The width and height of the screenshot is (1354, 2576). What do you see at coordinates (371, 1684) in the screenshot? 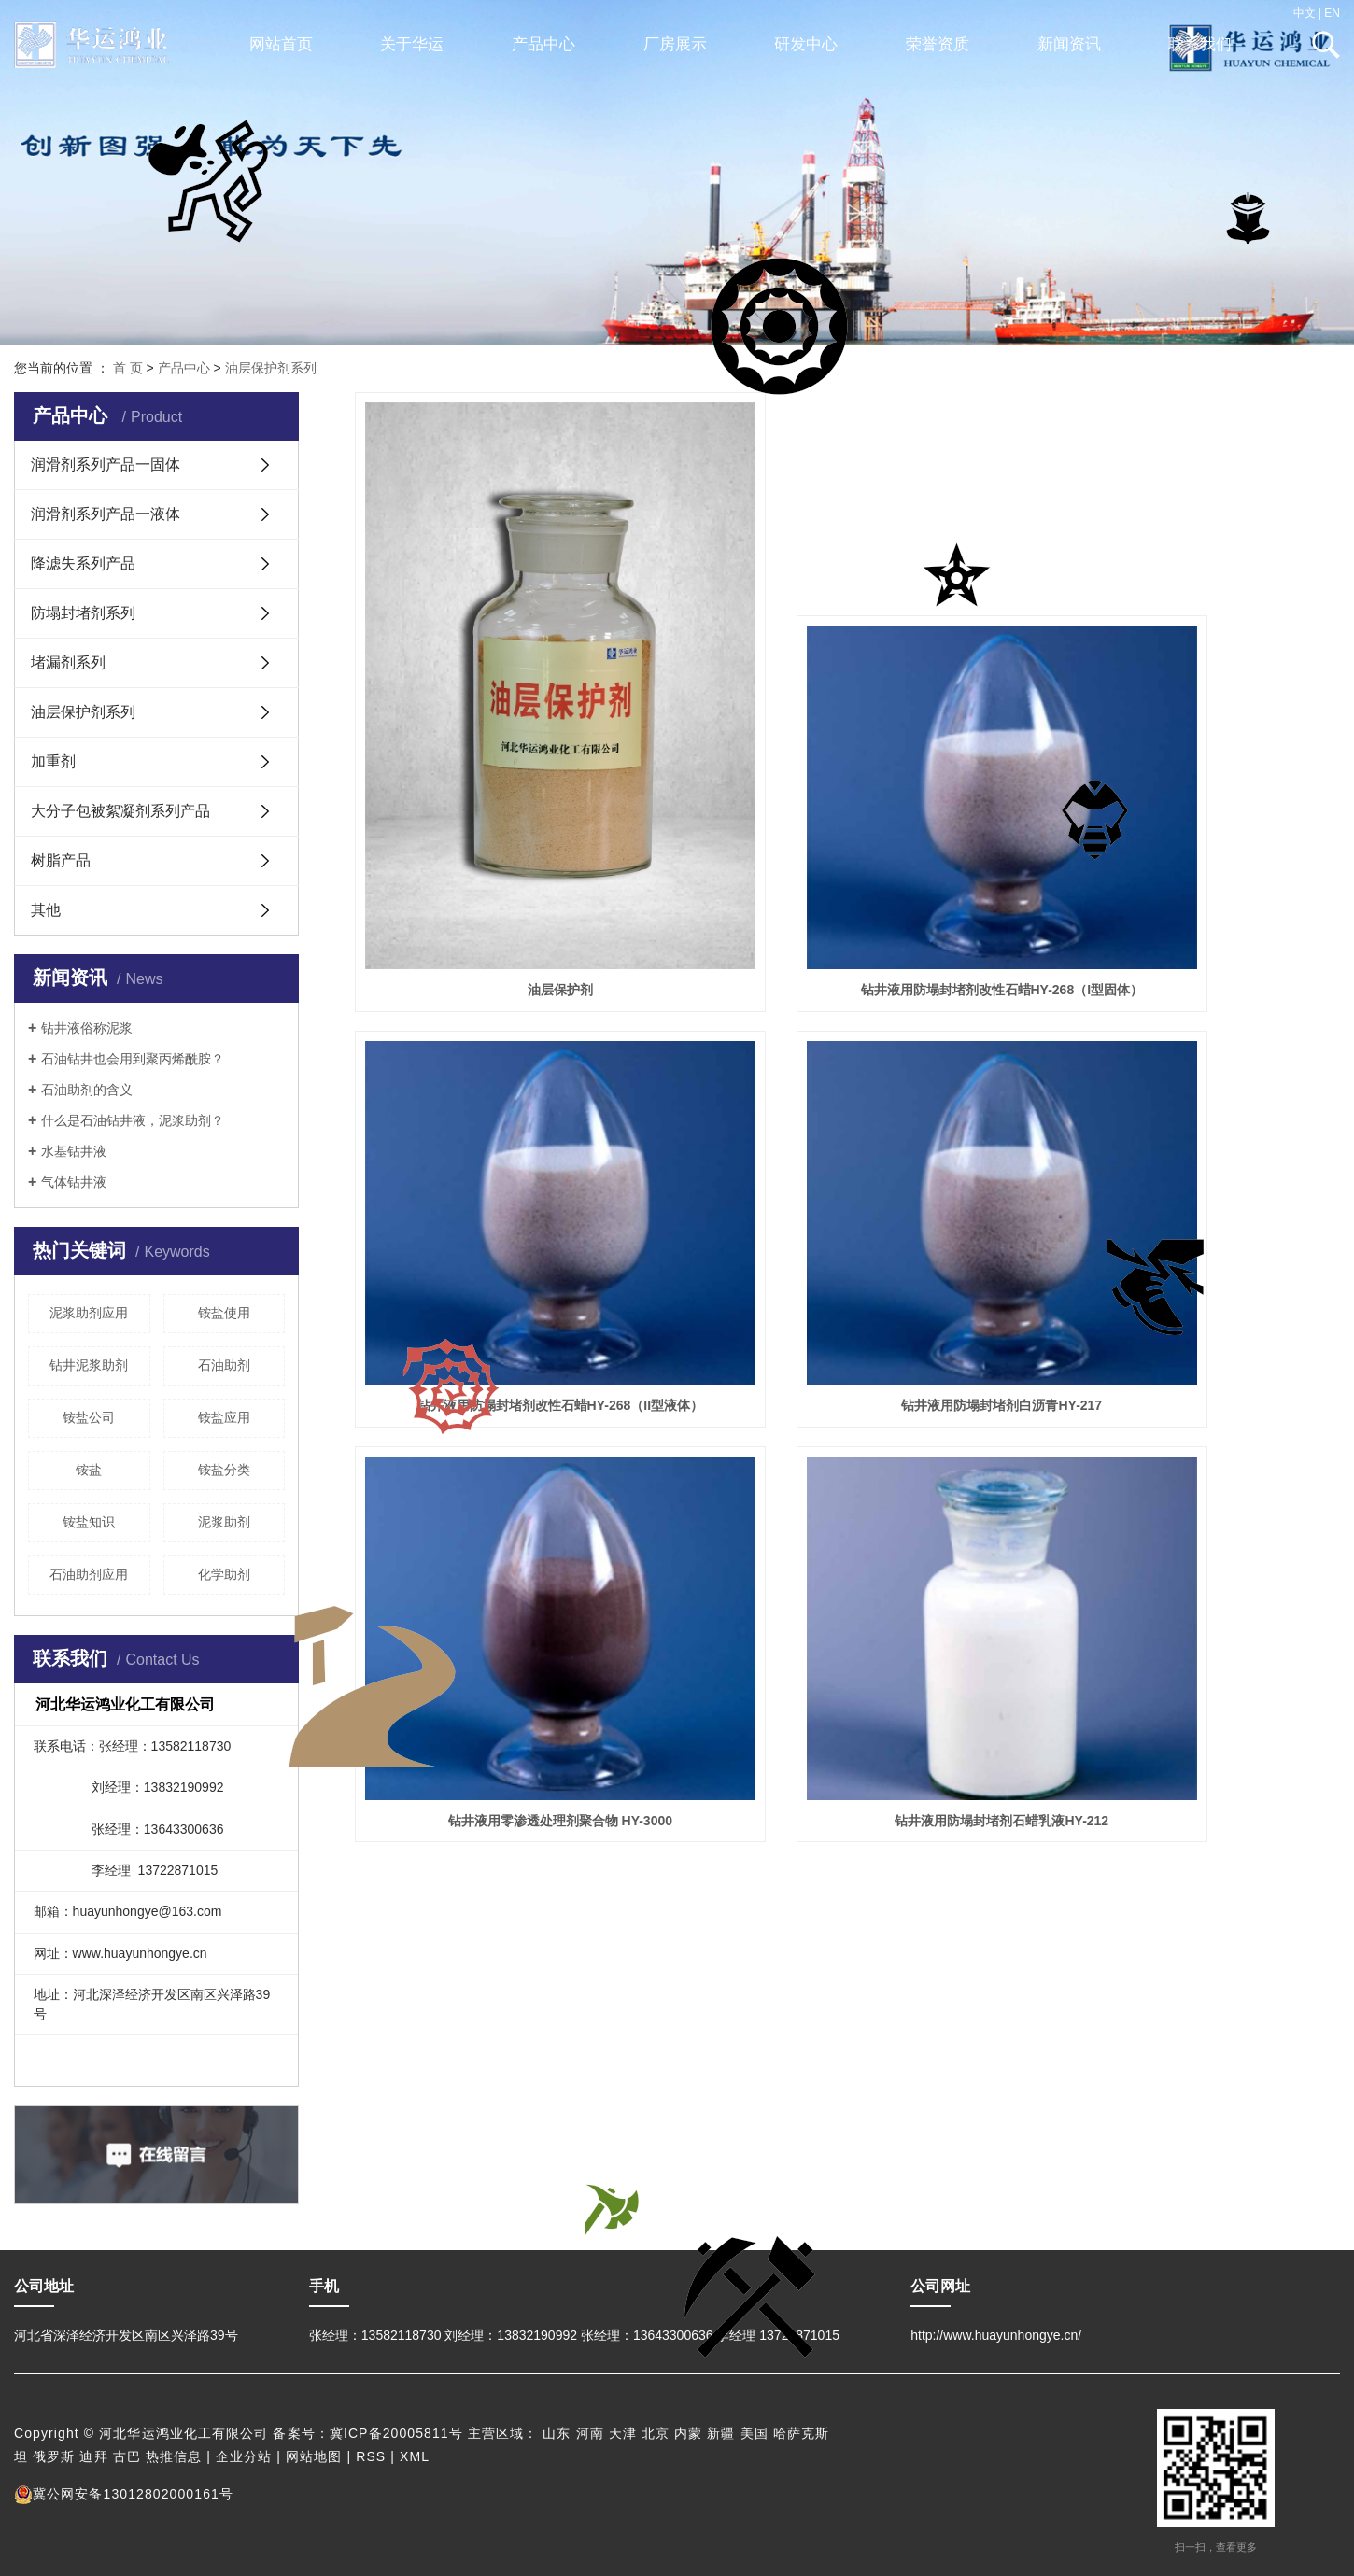
I see `view hiking or walking trail routes` at bounding box center [371, 1684].